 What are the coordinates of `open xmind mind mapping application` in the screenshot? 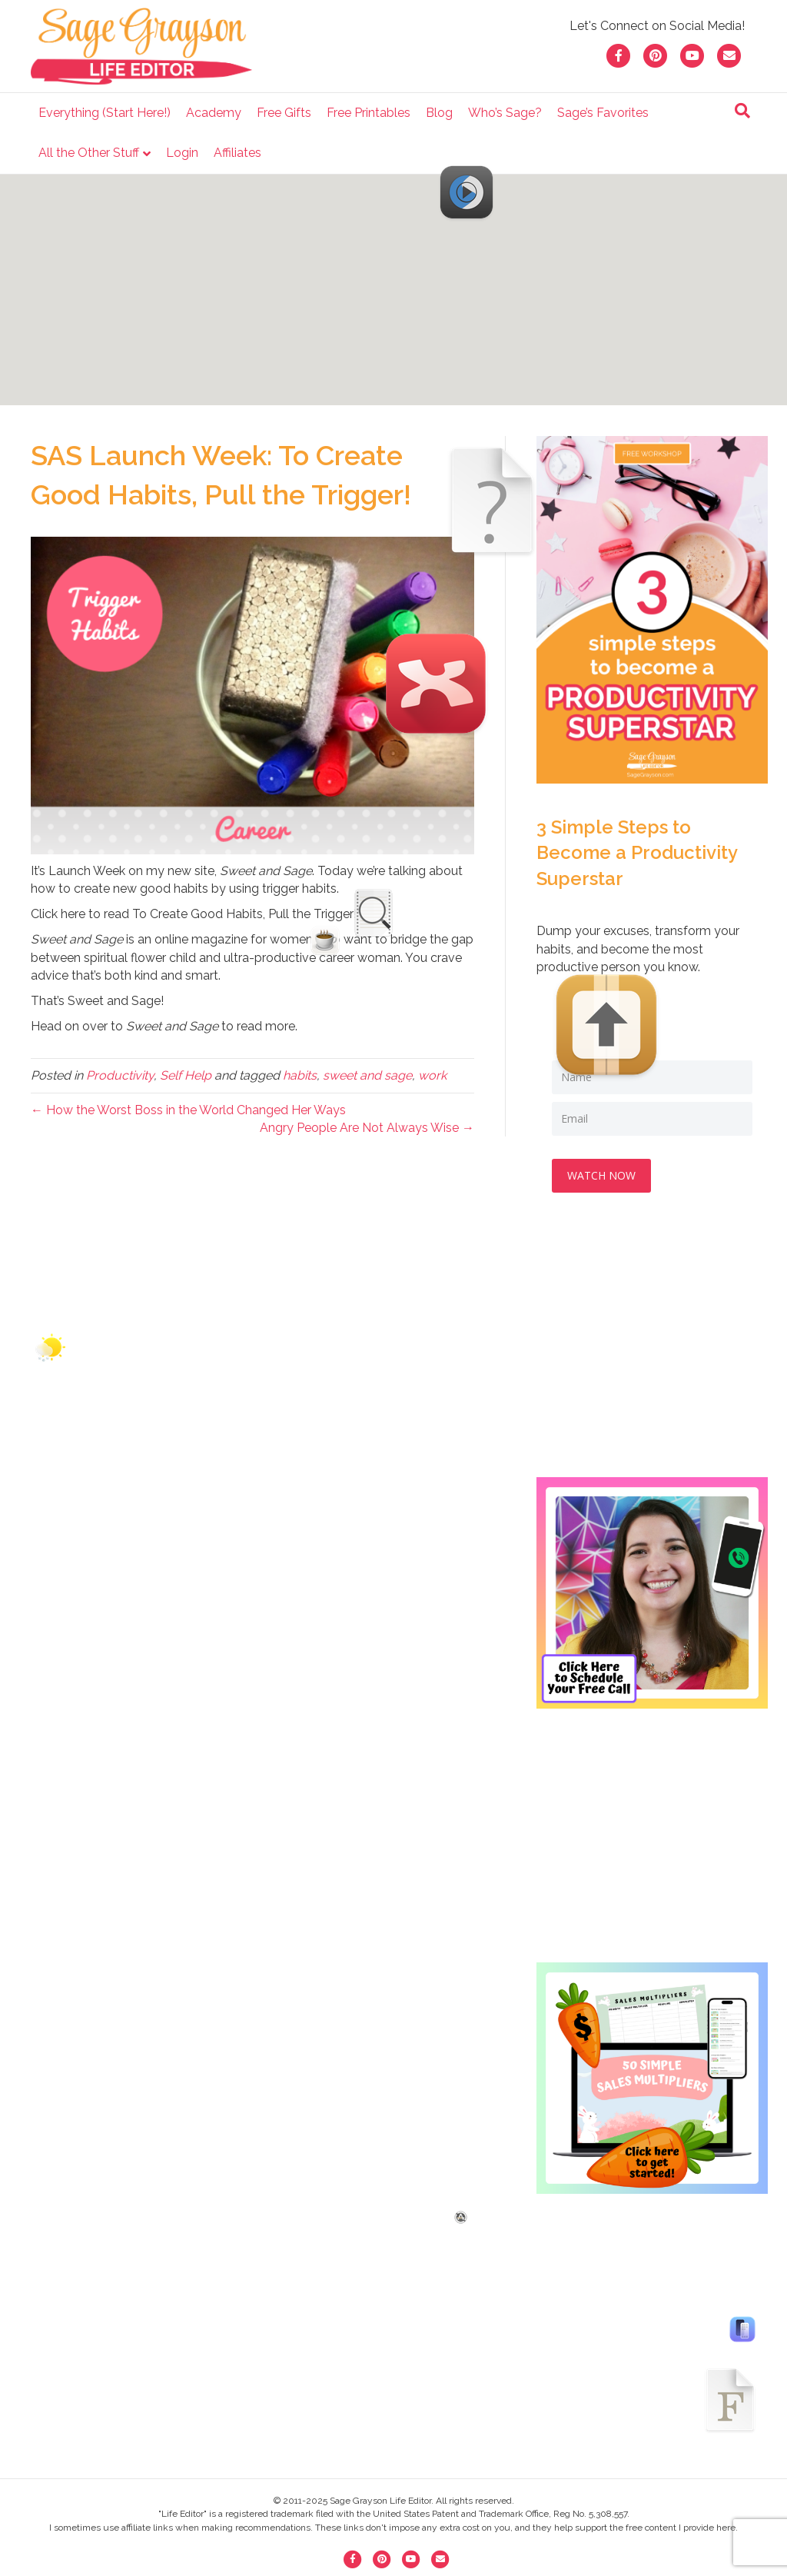 It's located at (436, 684).